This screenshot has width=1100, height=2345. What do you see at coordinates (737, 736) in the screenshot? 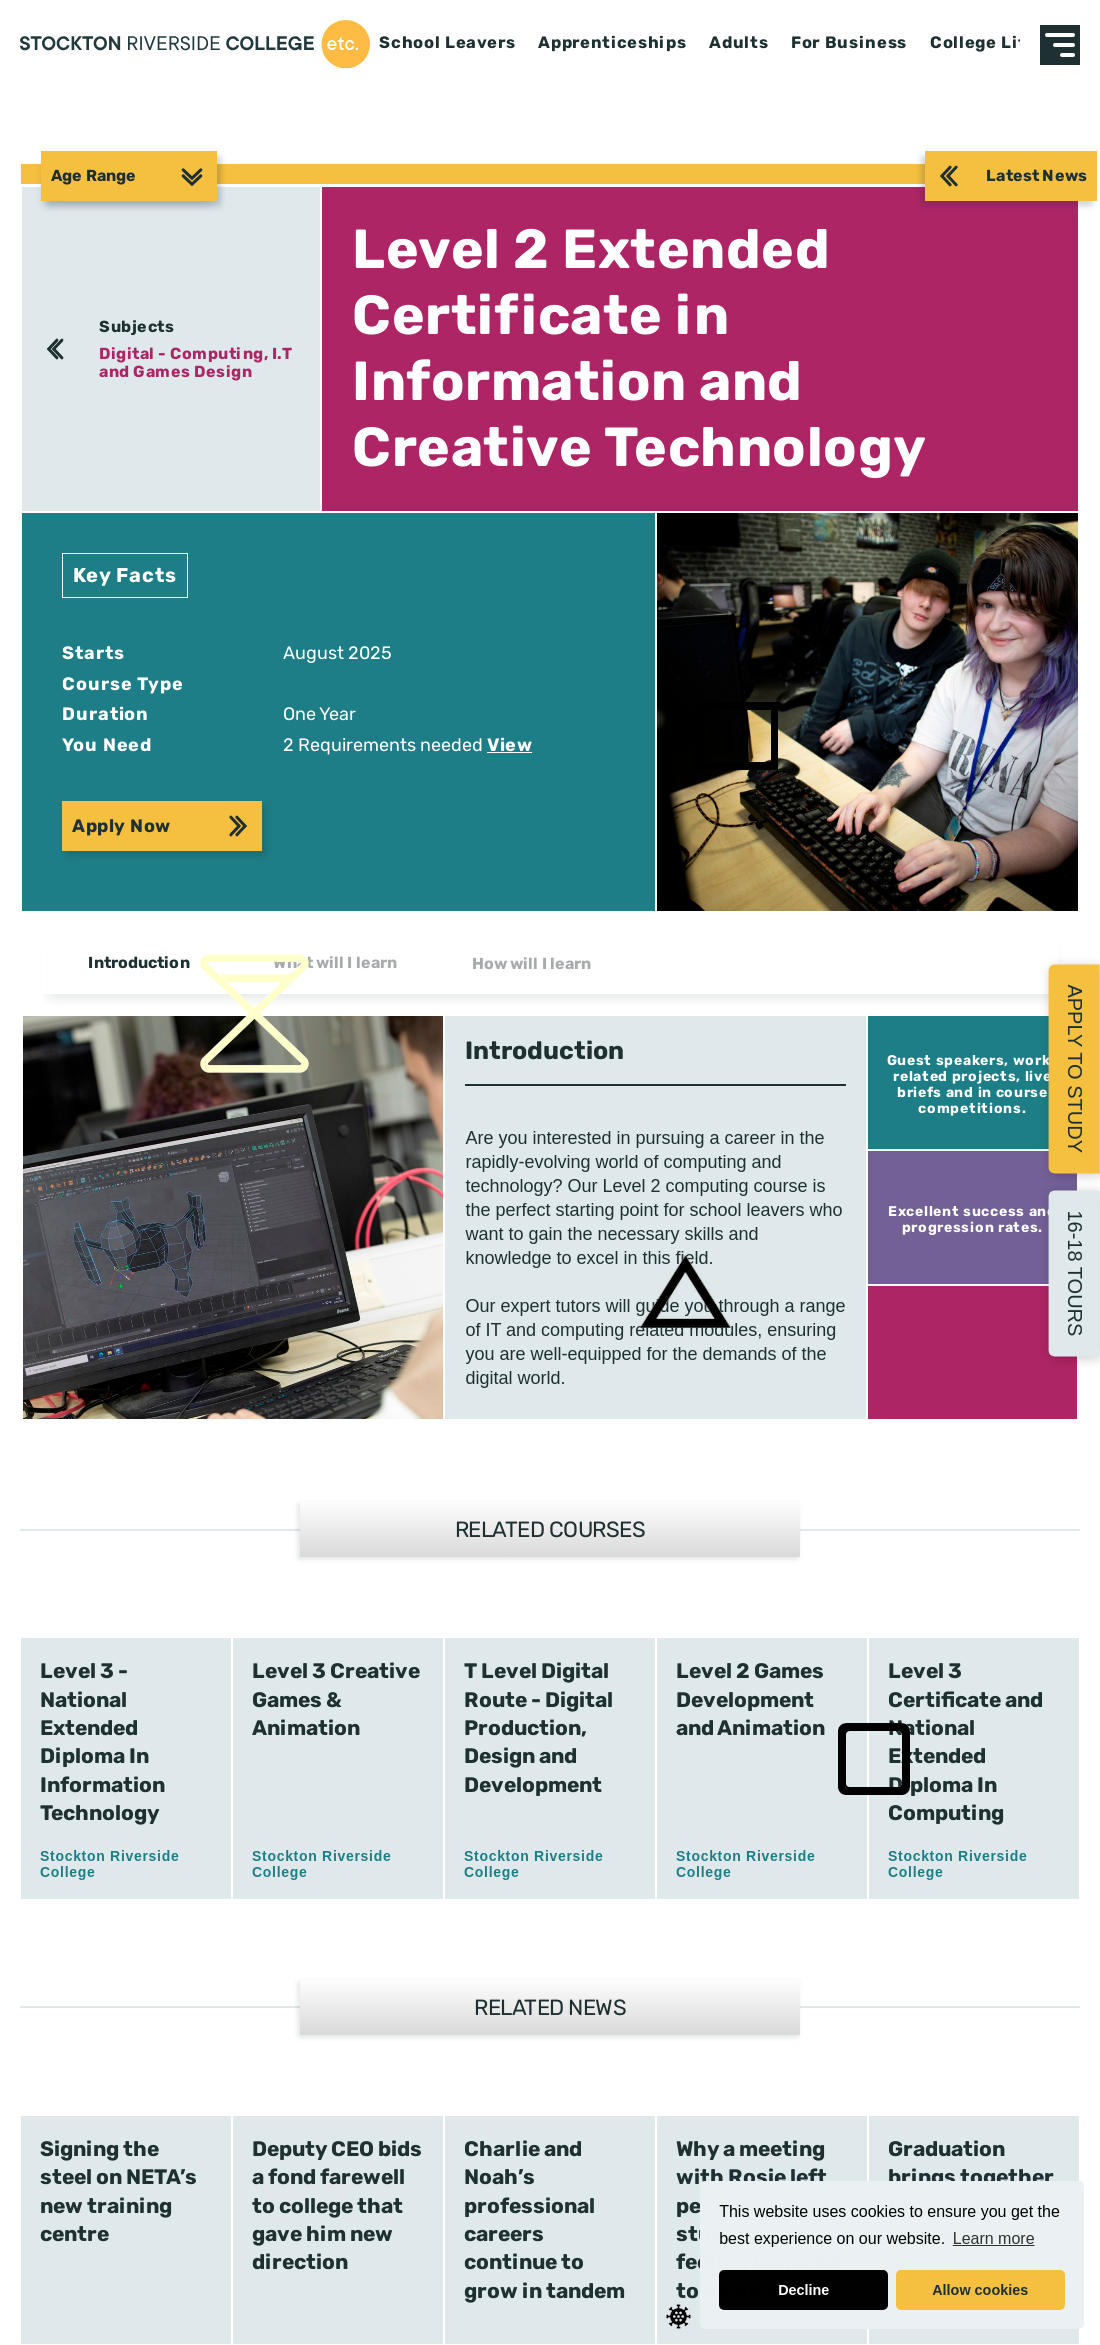
I see `pause a presentation or slideshow` at bounding box center [737, 736].